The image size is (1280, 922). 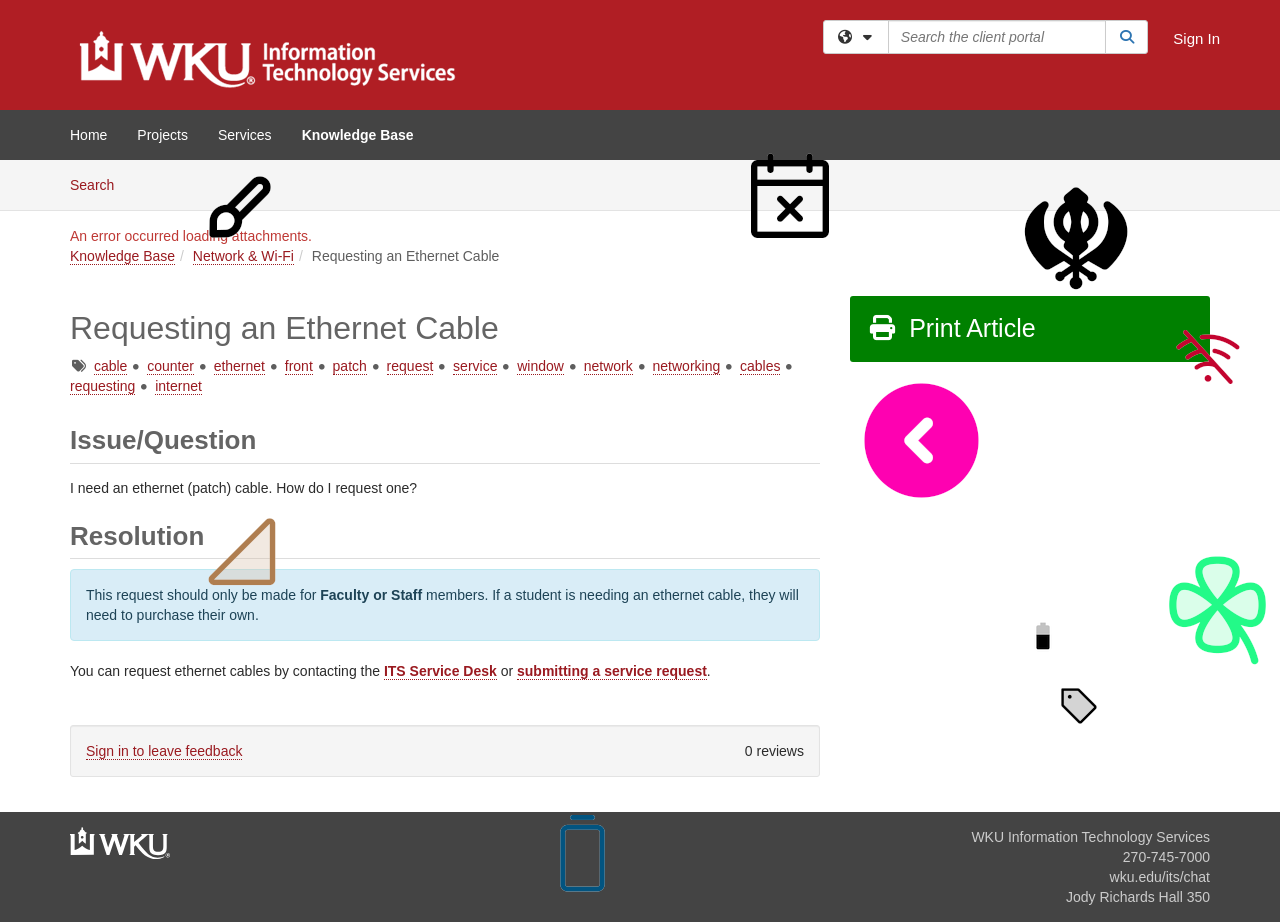 What do you see at coordinates (1077, 704) in the screenshot?
I see `add a tag or label to an item` at bounding box center [1077, 704].